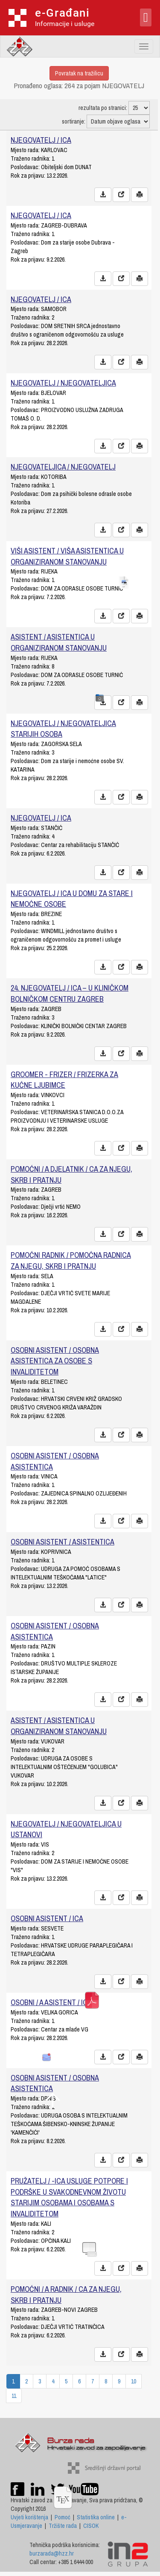 The width and height of the screenshot is (160, 2576). Describe the element at coordinates (52, 2100) in the screenshot. I see `indicates file or folder syncing to cloud` at that location.